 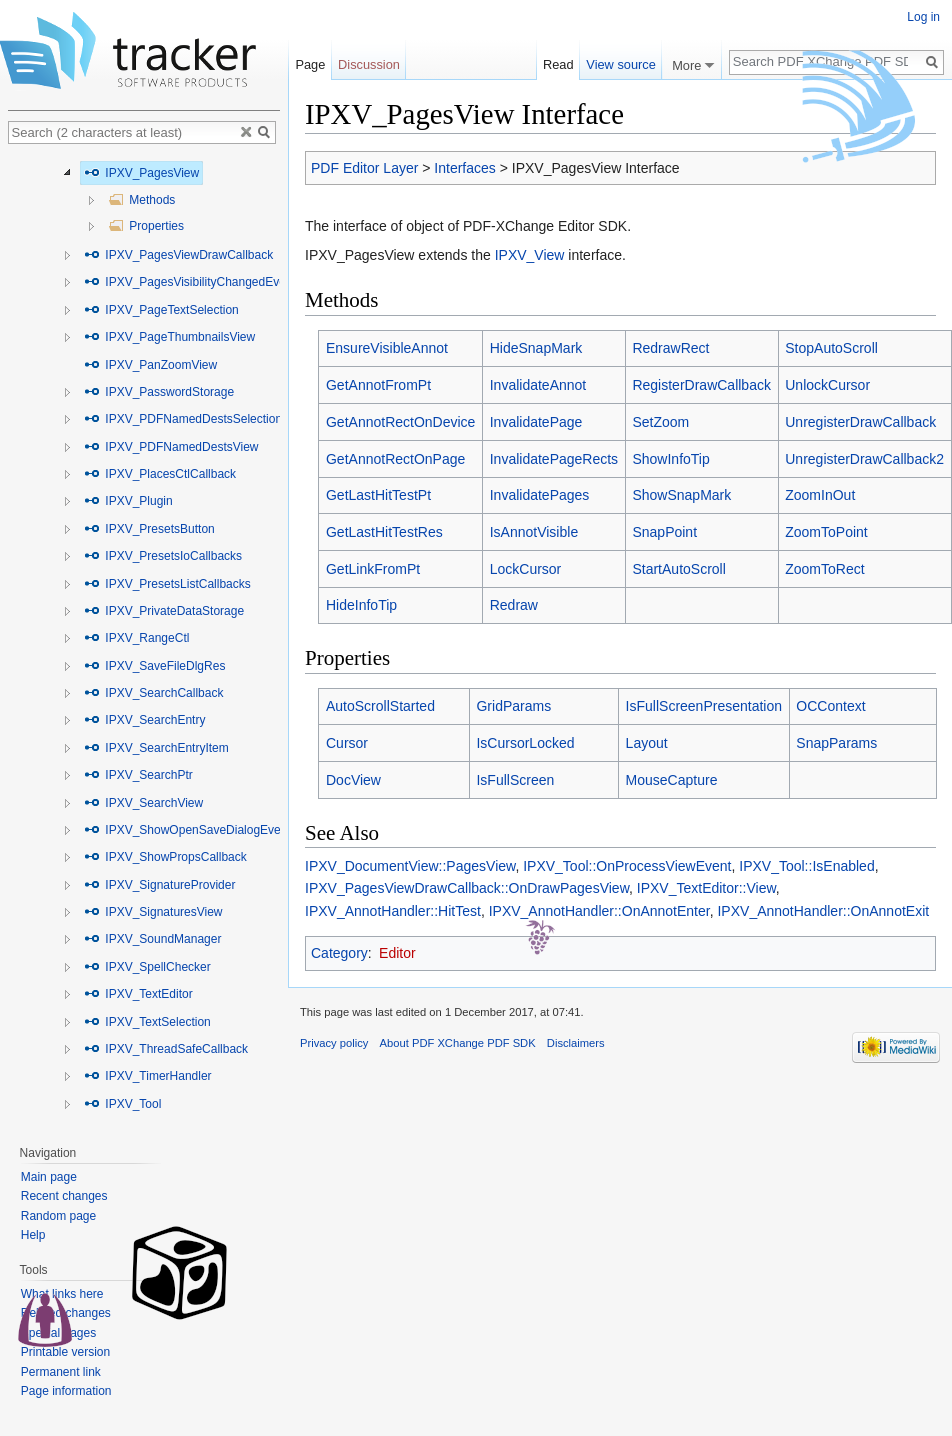 I want to click on activate blade sweep attack, so click(x=858, y=106).